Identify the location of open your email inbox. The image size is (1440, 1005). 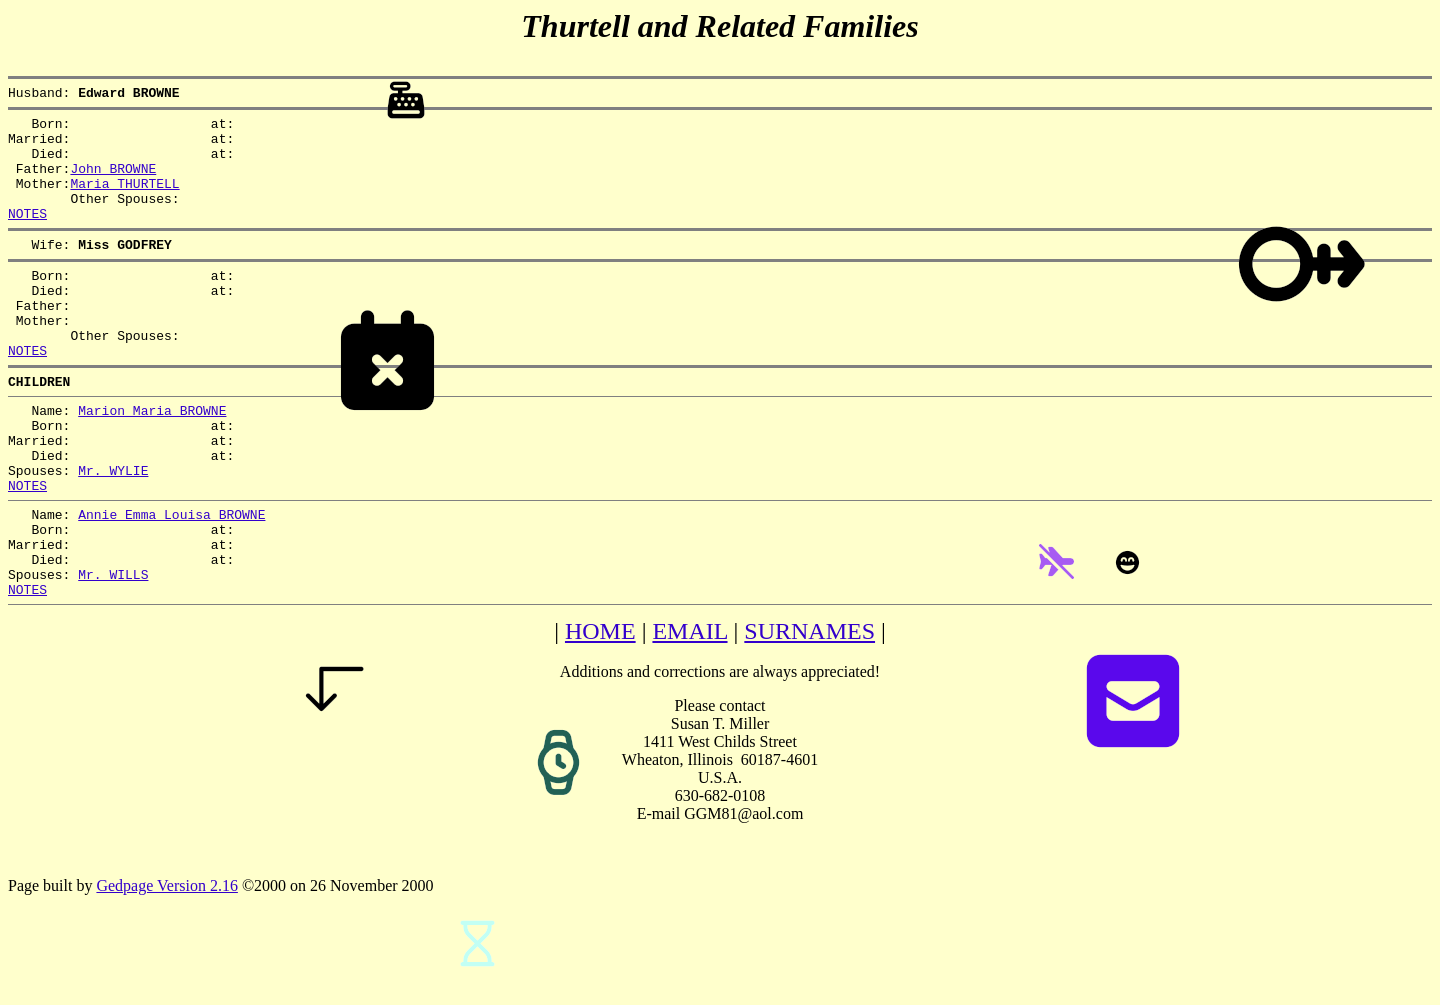
(1133, 701).